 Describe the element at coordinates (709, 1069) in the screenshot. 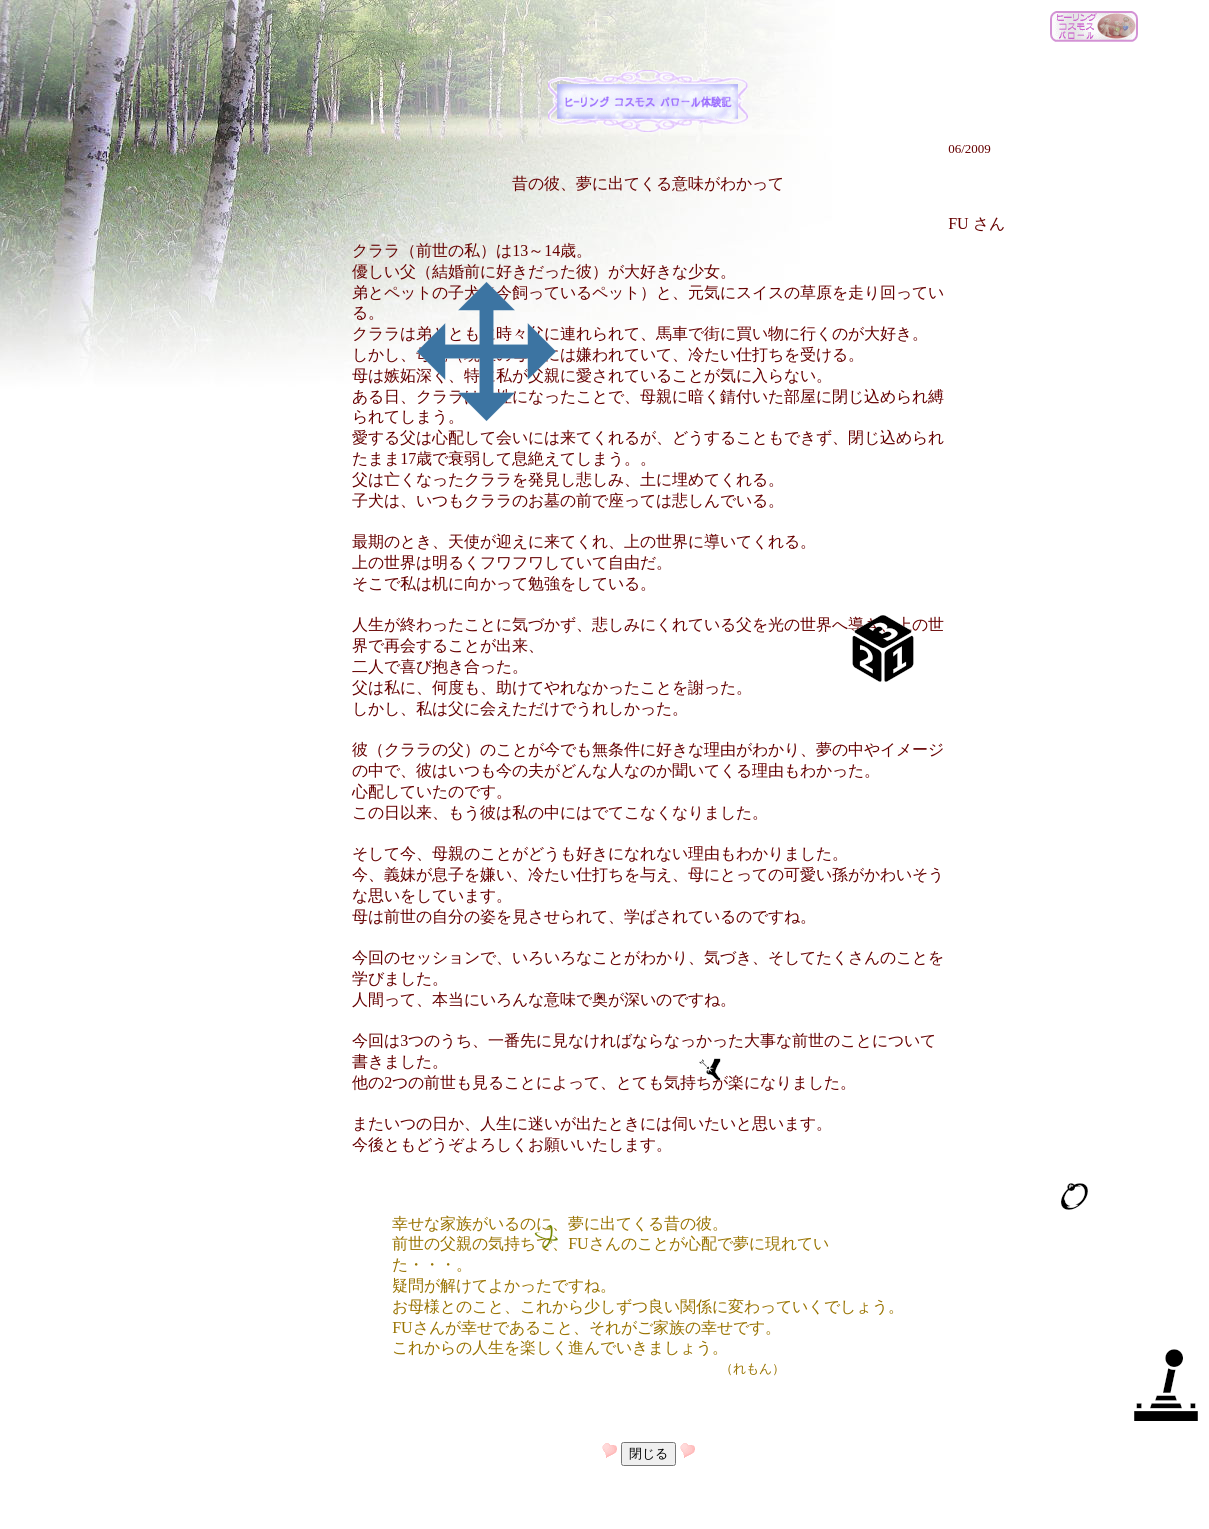

I see `indicates a character's weakness or vulnerability` at that location.